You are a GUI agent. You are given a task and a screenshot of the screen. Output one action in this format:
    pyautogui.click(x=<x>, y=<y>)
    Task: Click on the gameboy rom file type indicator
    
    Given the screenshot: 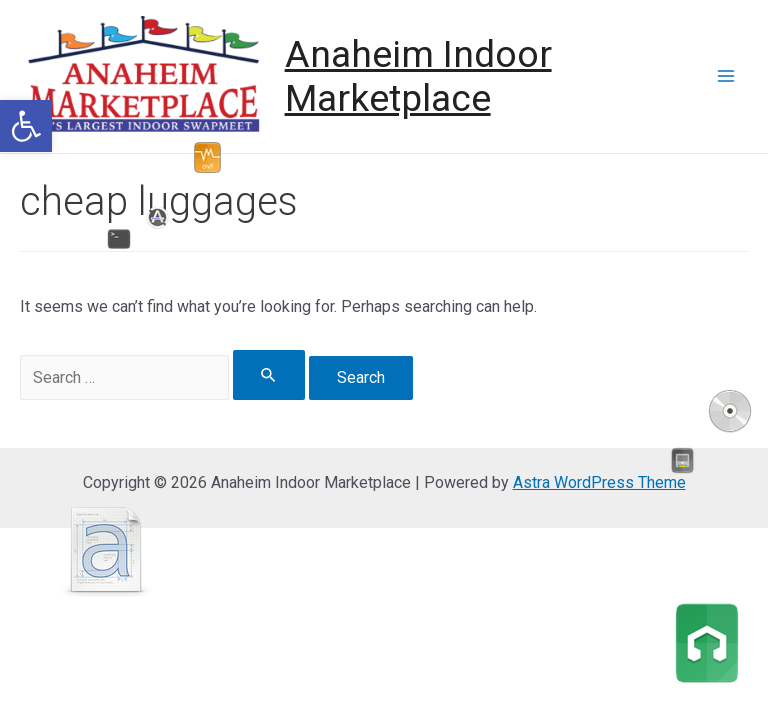 What is the action you would take?
    pyautogui.click(x=682, y=460)
    